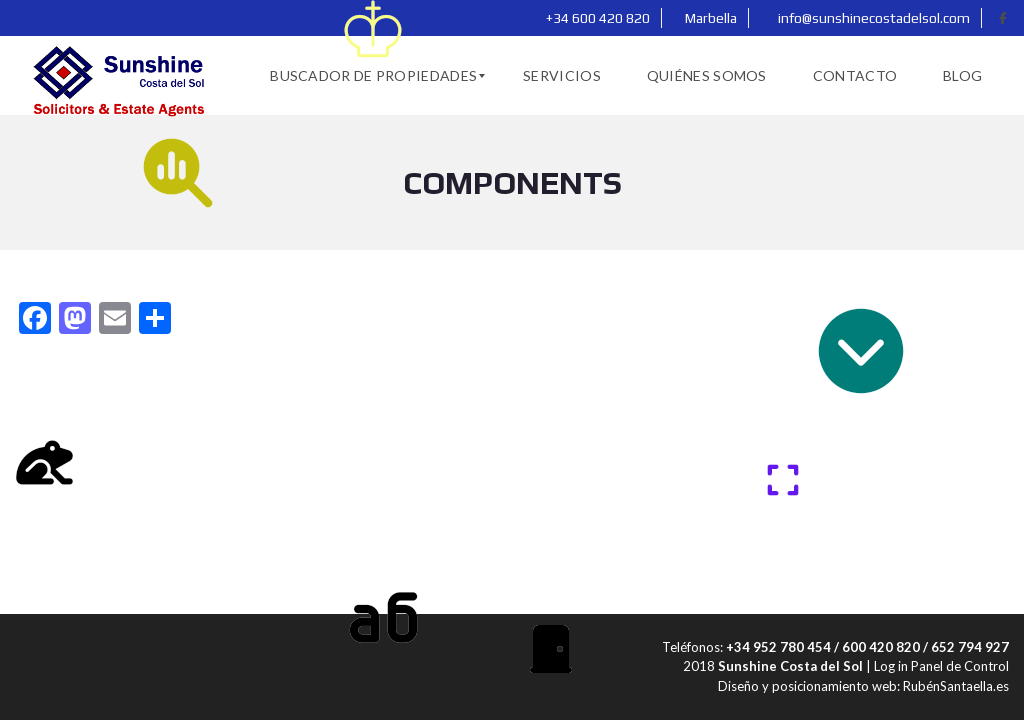 The width and height of the screenshot is (1024, 720). What do you see at coordinates (551, 649) in the screenshot?
I see `log out or exit the current session` at bounding box center [551, 649].